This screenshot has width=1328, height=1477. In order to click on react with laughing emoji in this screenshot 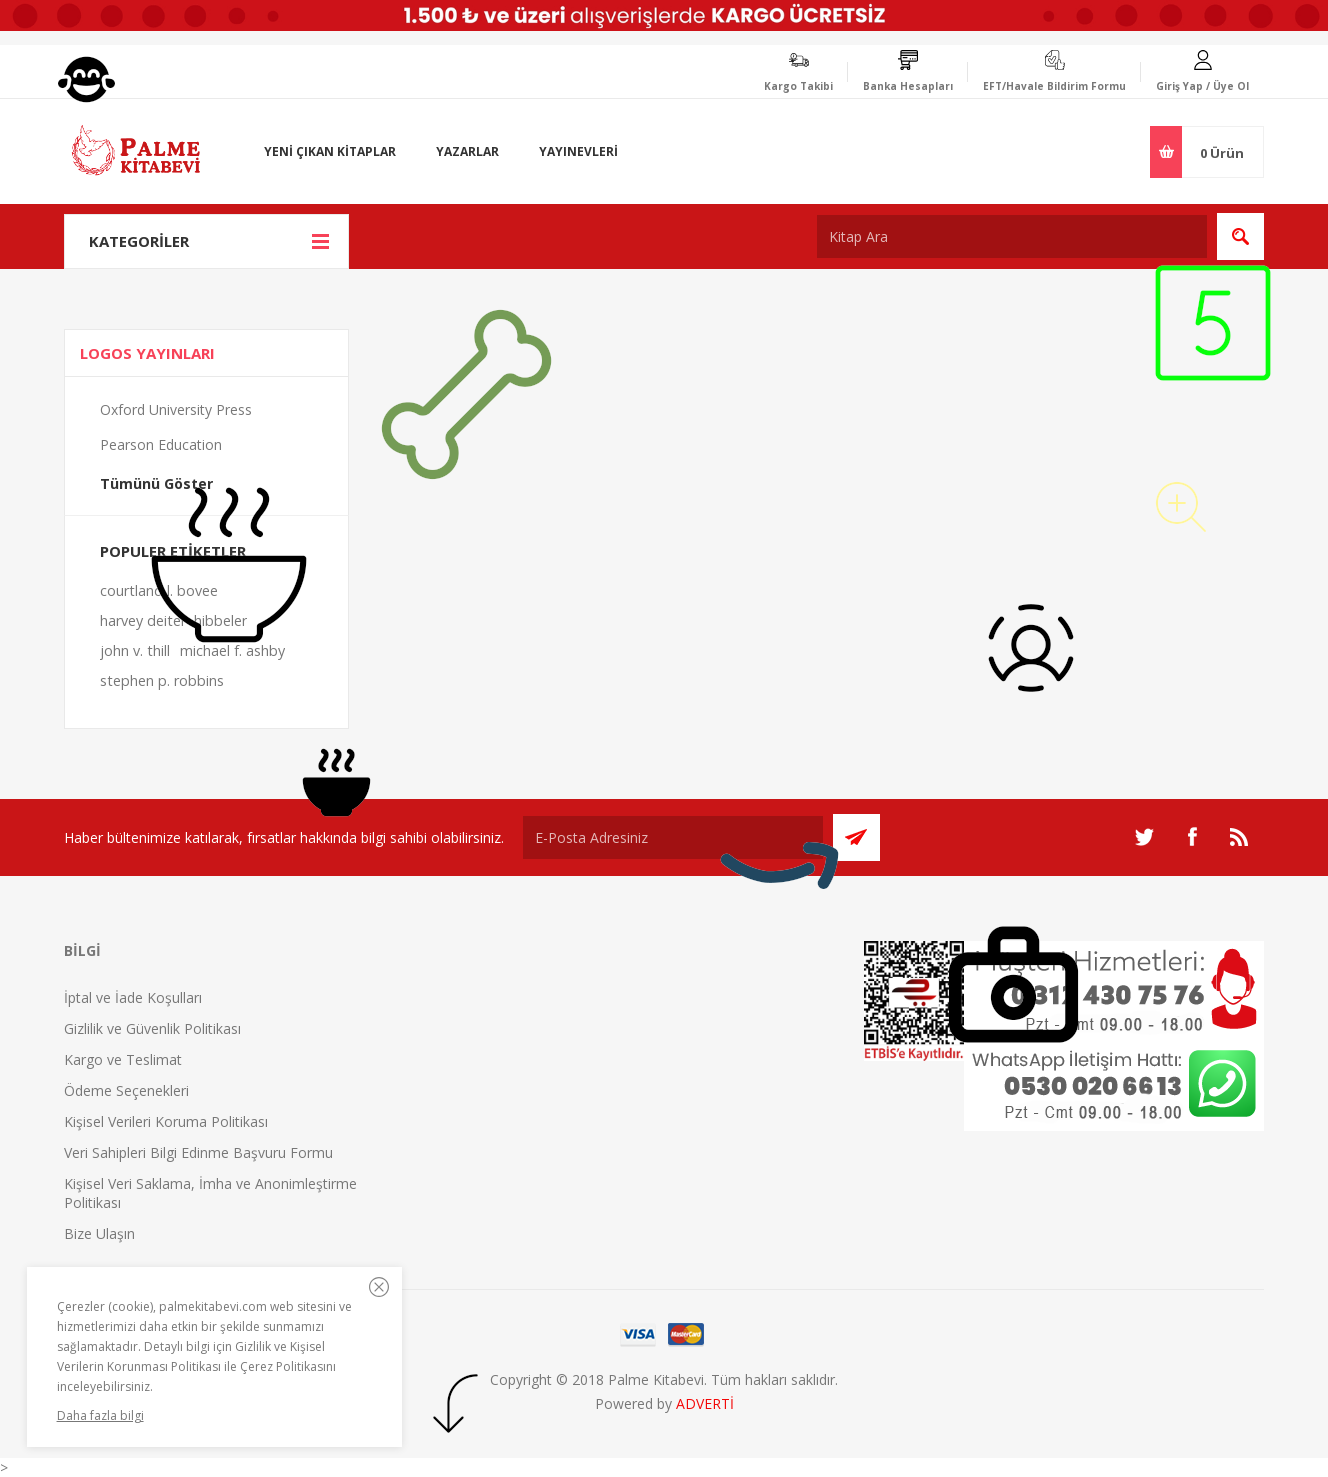, I will do `click(86, 79)`.